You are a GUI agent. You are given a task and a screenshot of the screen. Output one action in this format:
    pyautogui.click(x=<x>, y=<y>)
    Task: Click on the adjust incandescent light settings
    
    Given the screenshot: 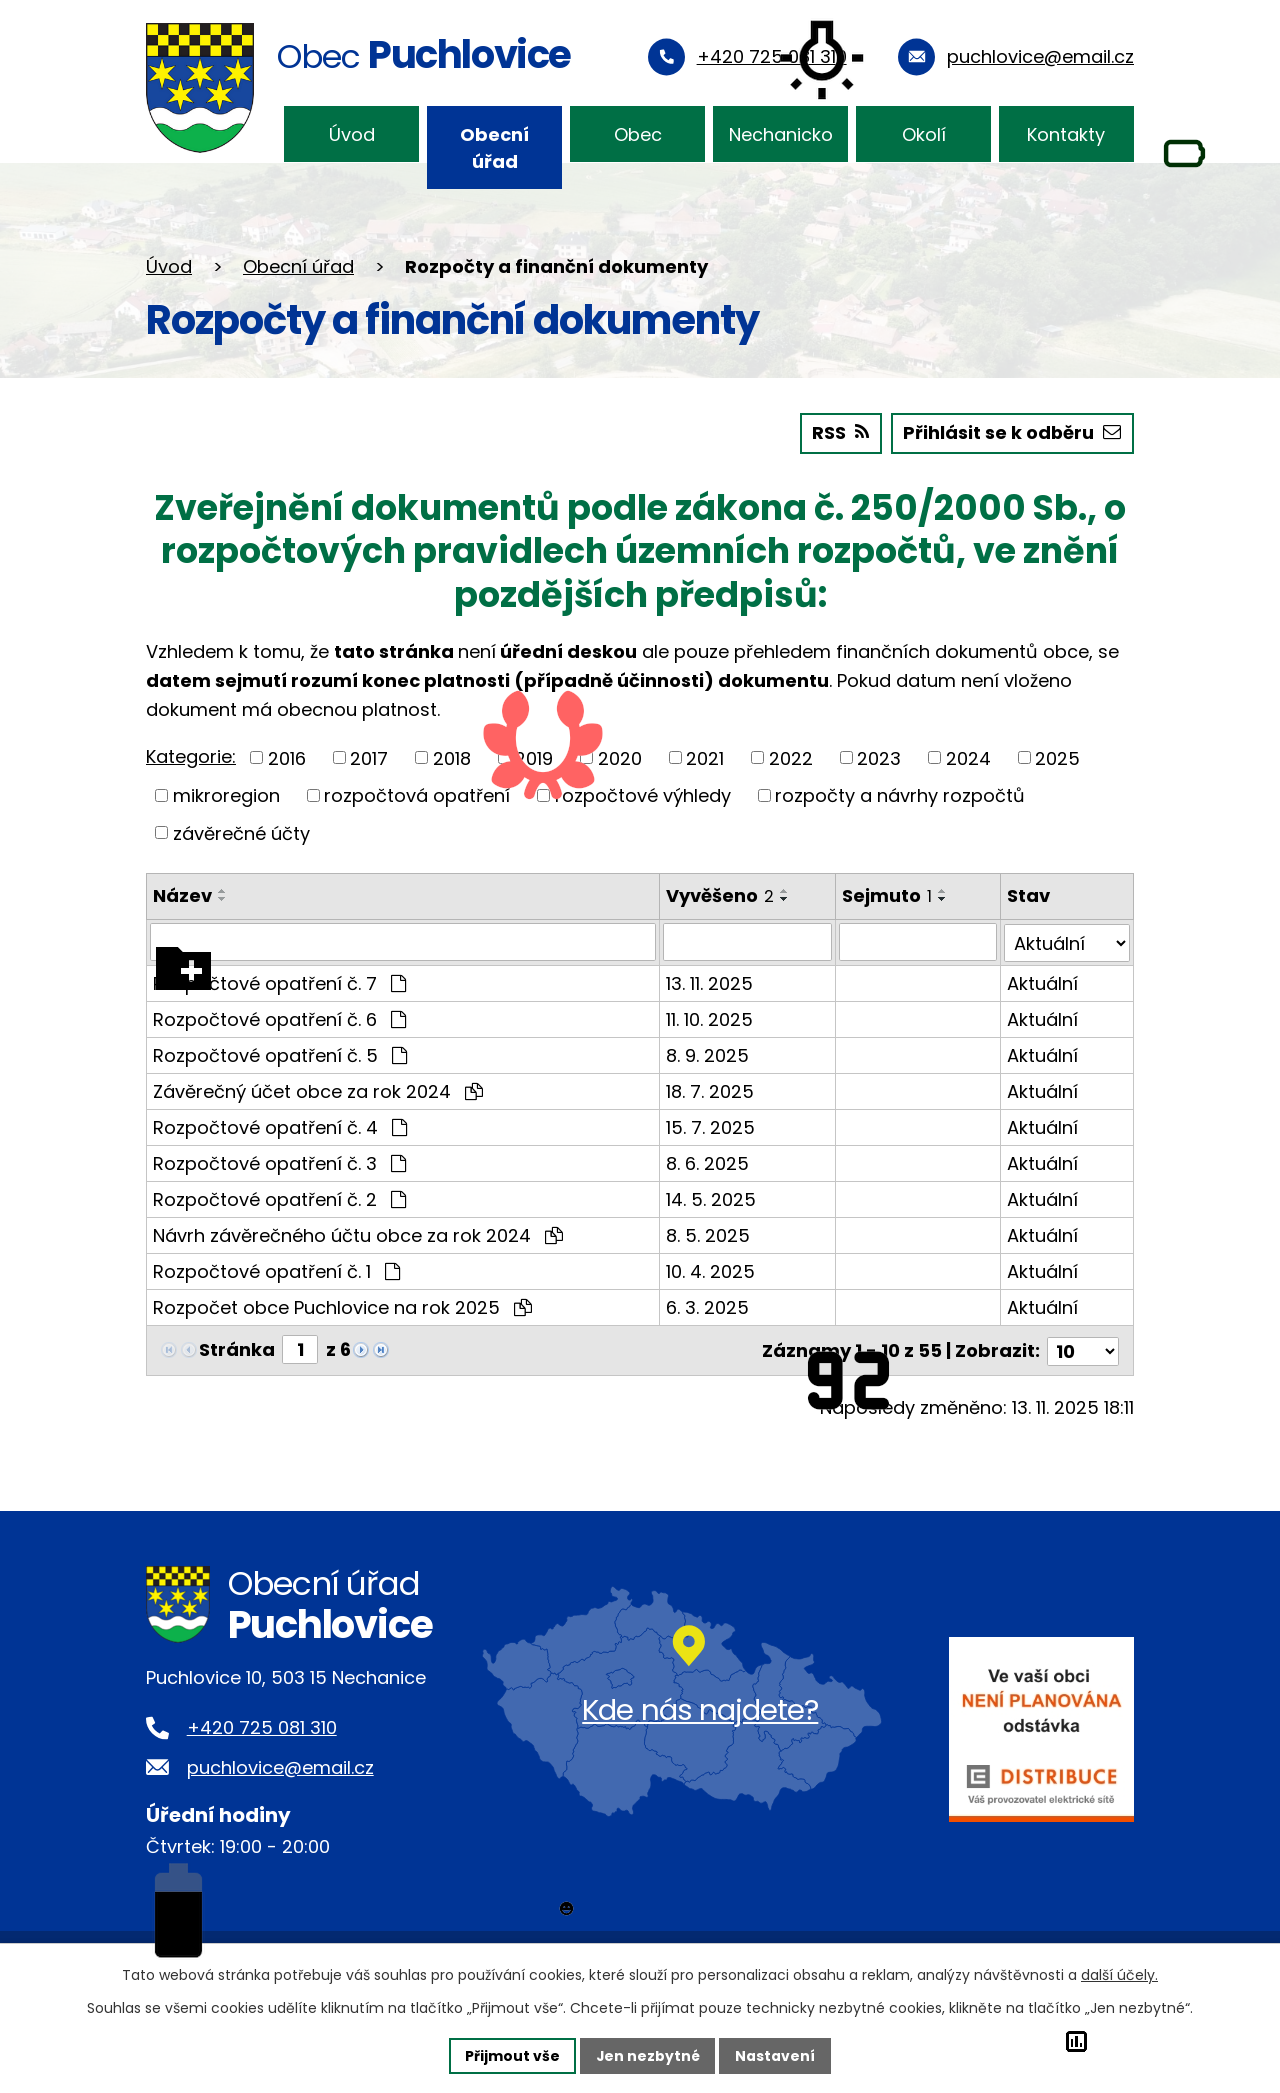 What is the action you would take?
    pyautogui.click(x=822, y=58)
    